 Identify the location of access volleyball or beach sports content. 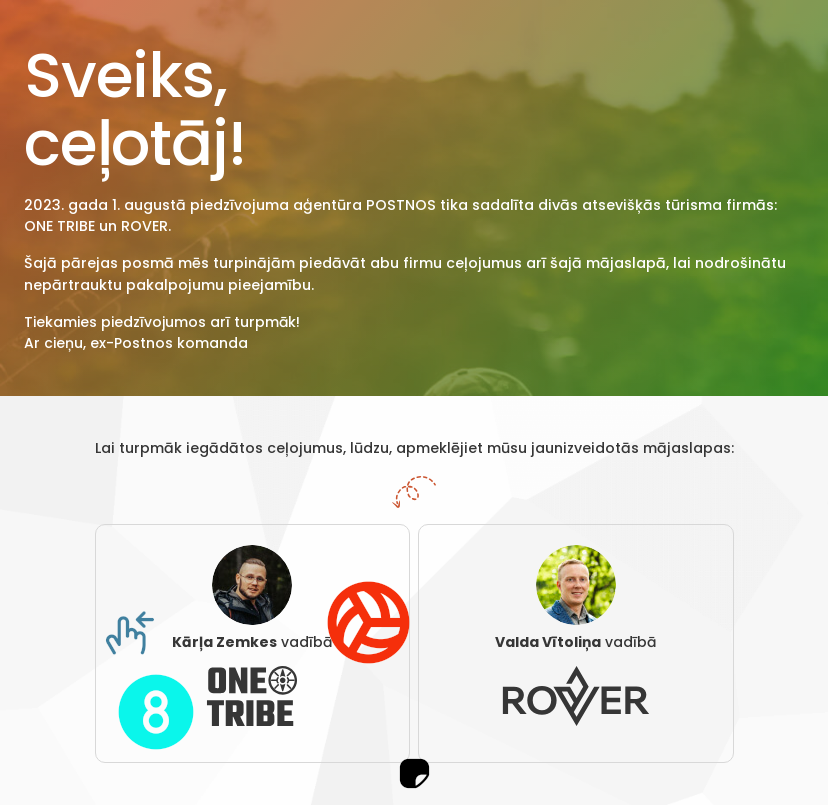
(368, 622).